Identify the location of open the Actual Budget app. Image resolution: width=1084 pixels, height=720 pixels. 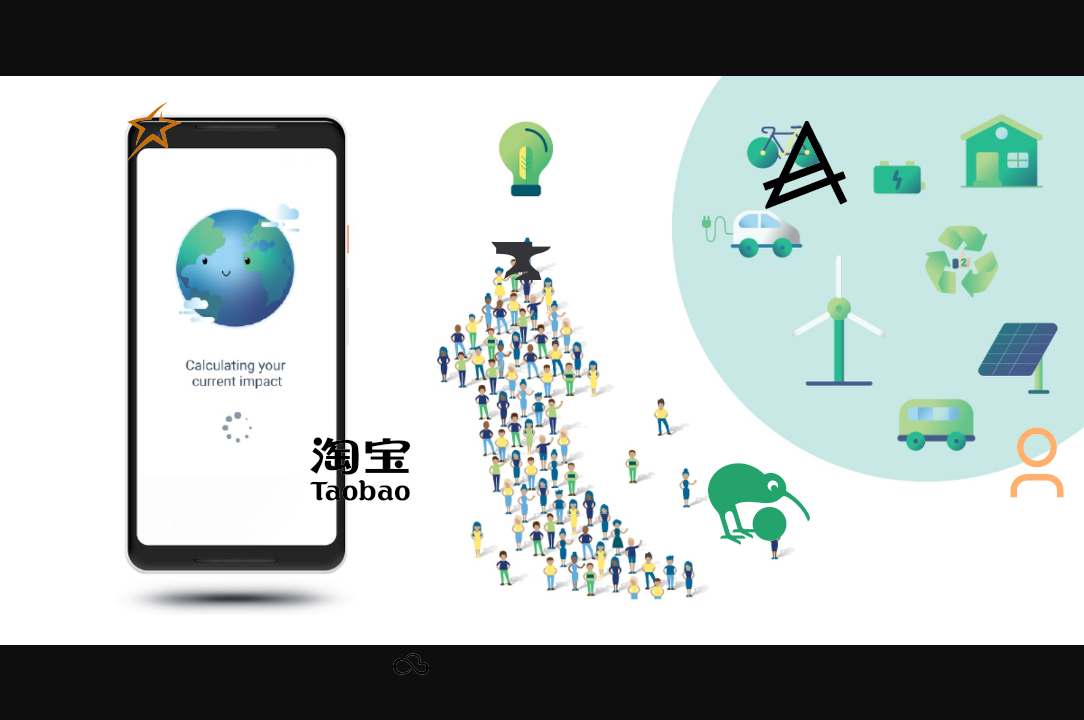
(805, 165).